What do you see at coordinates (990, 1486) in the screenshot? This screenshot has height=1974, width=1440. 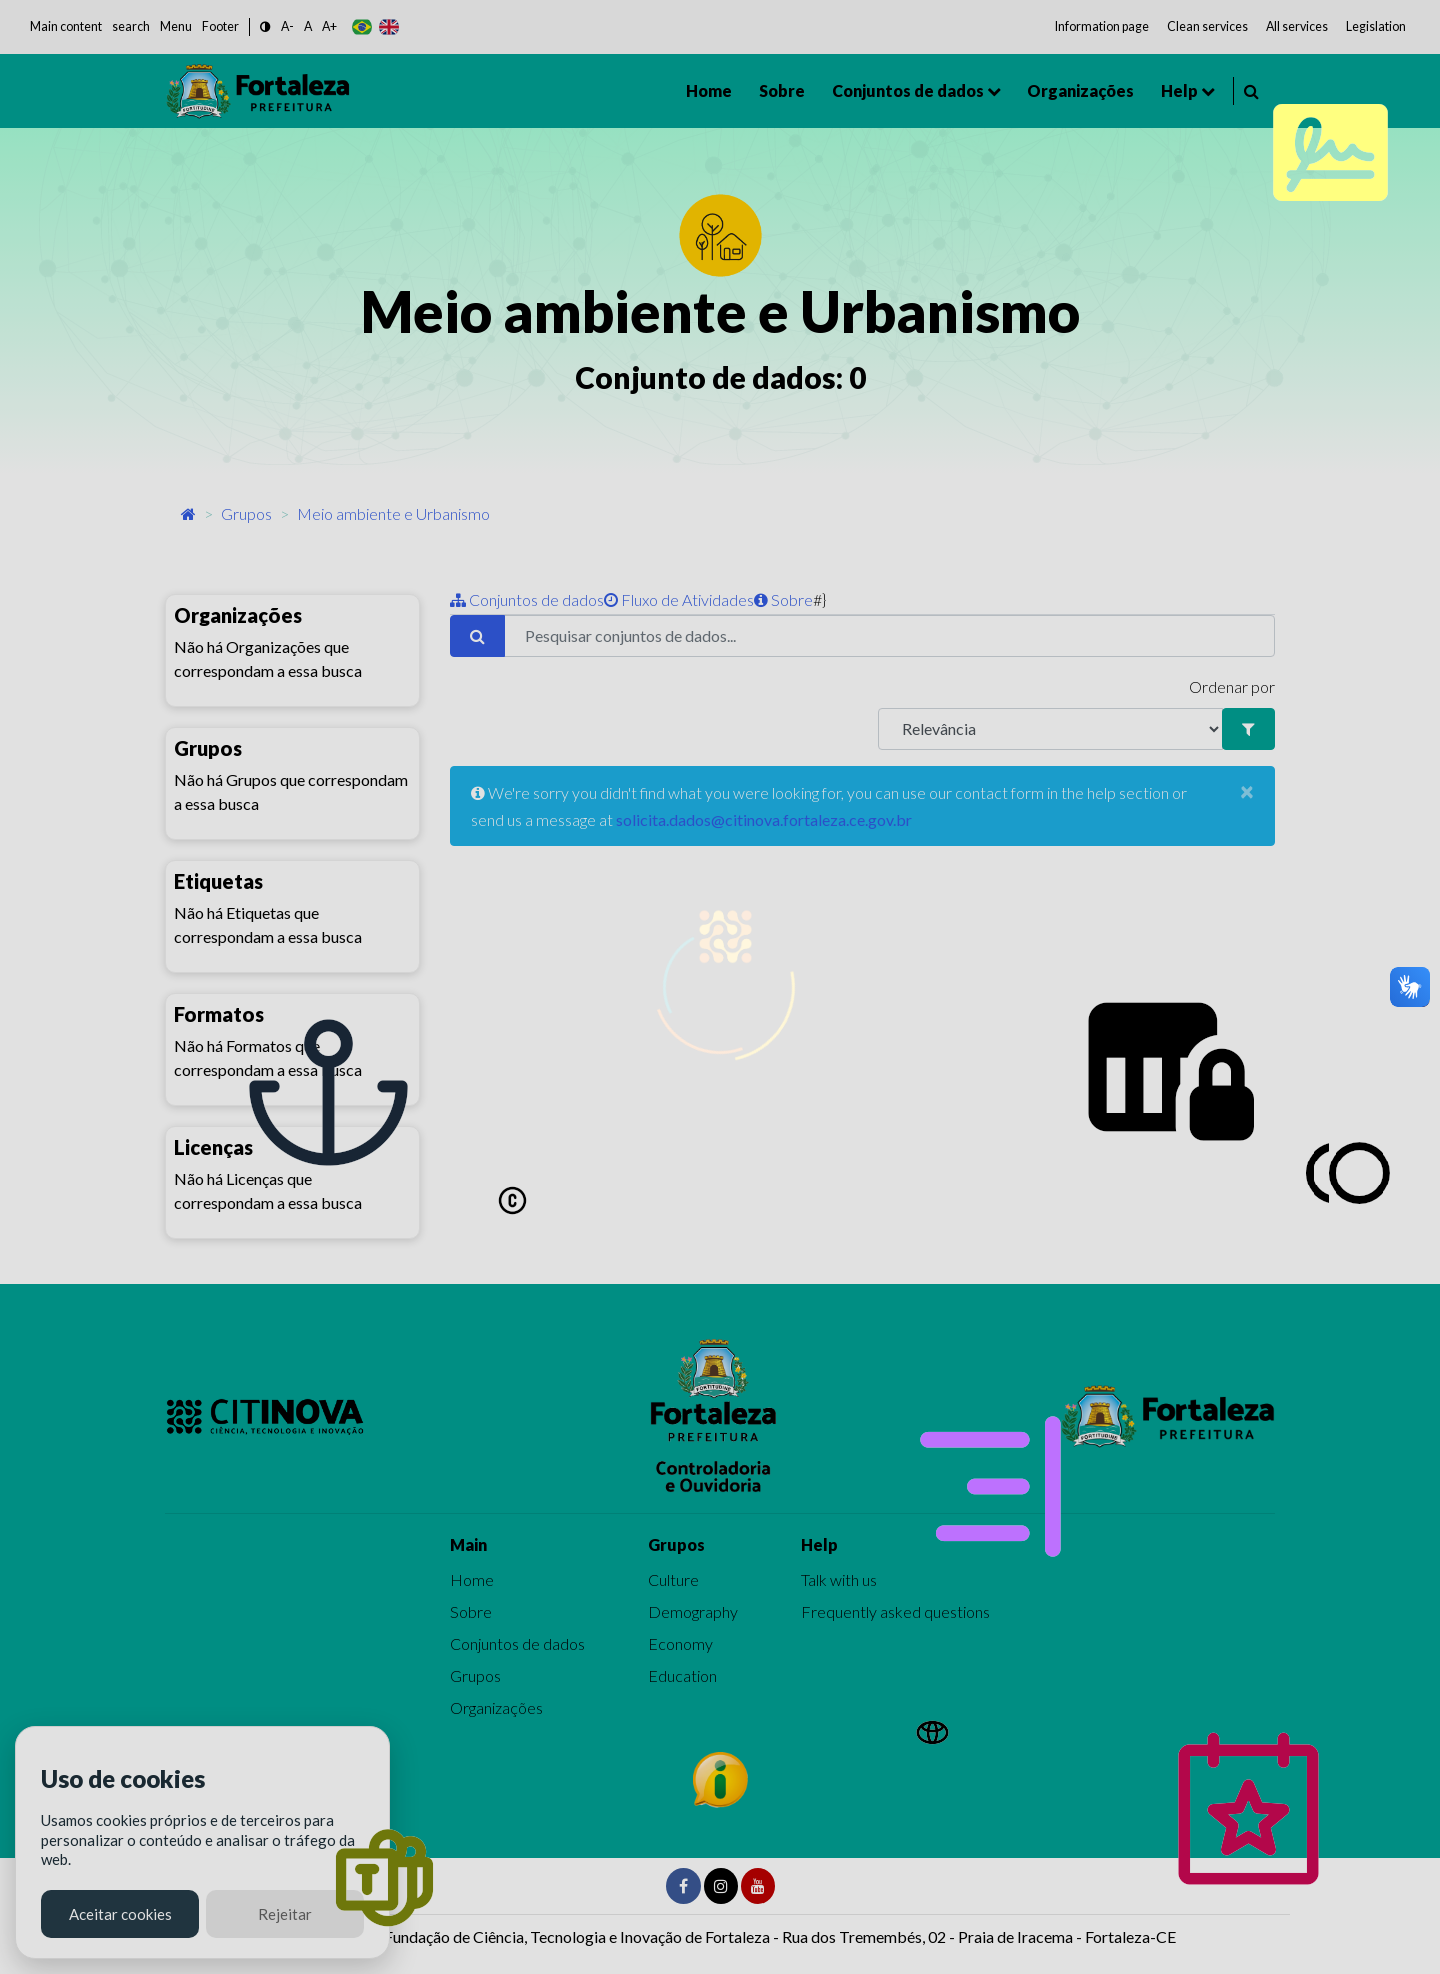 I see `align text to the right` at bounding box center [990, 1486].